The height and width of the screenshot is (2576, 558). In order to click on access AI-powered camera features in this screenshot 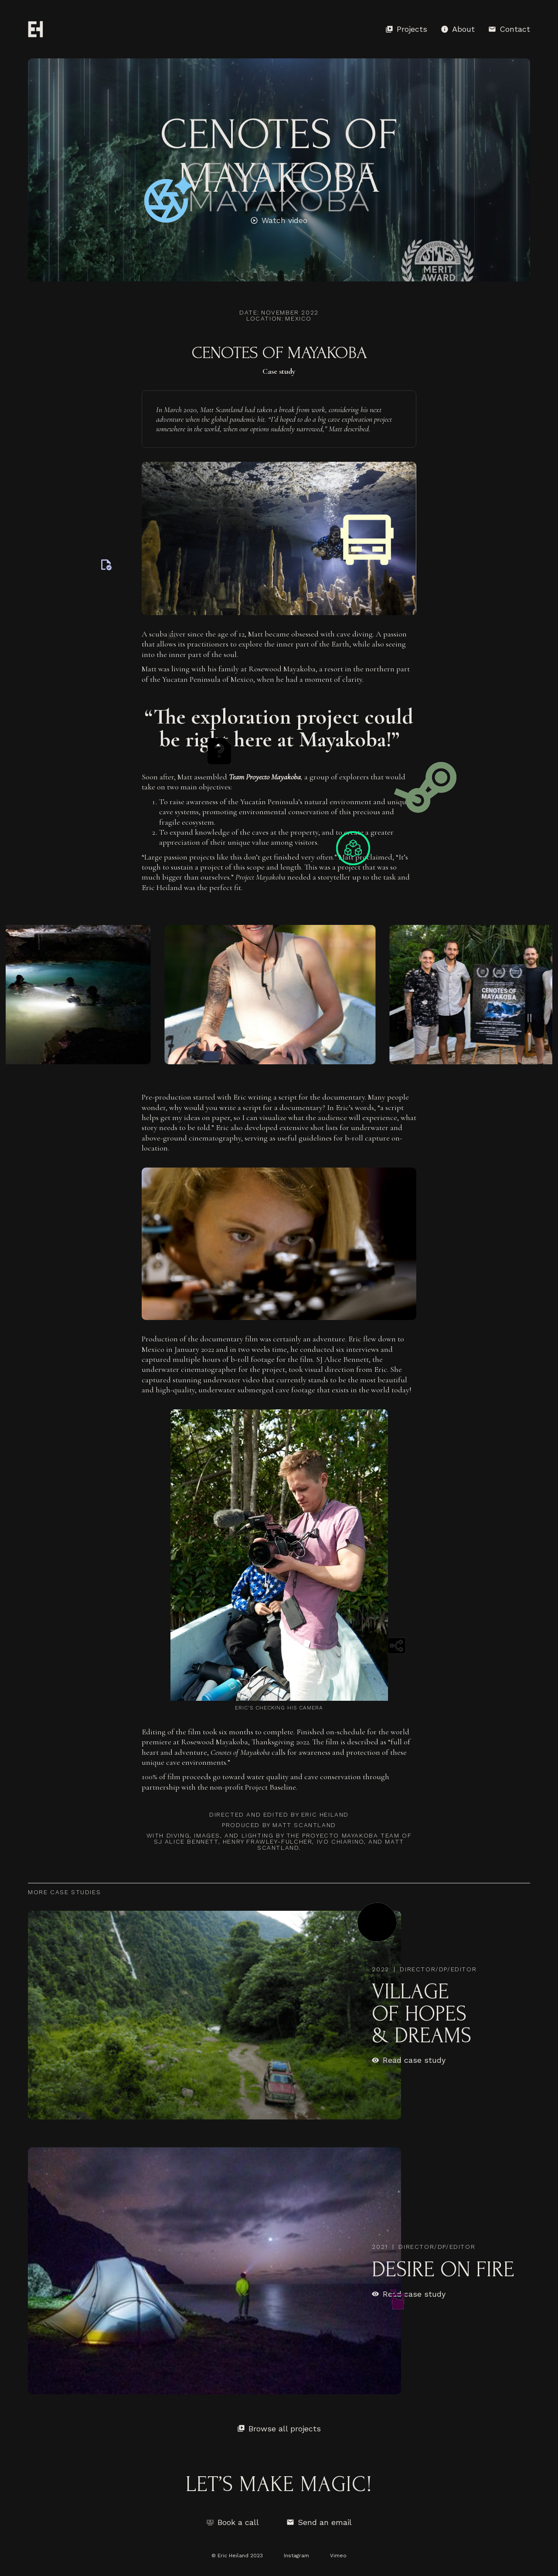, I will do `click(166, 201)`.